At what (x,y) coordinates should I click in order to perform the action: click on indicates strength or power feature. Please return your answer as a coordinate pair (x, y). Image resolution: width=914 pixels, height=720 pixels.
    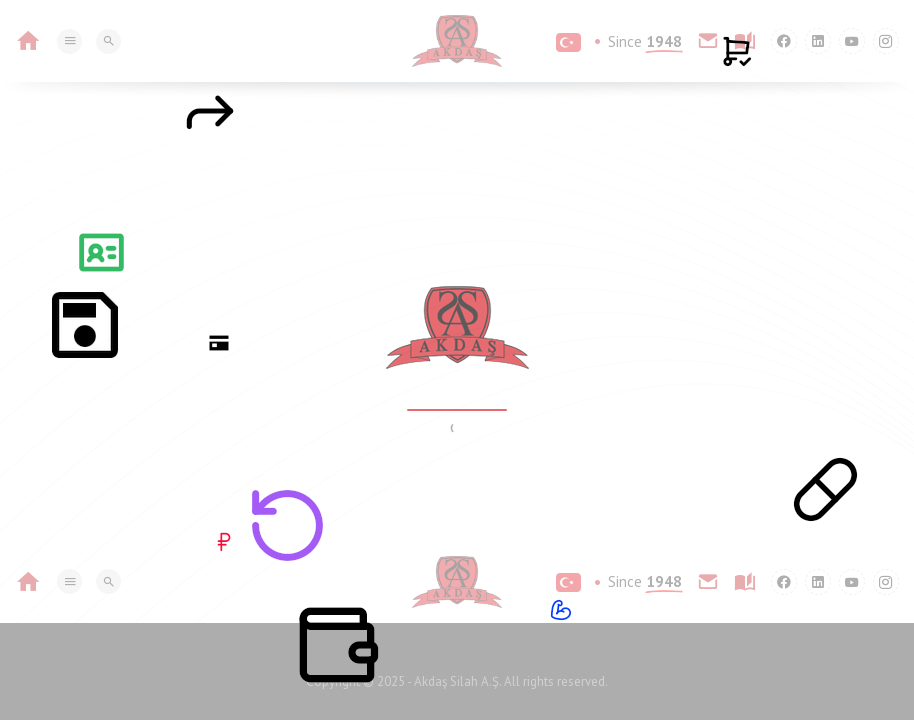
    Looking at the image, I should click on (561, 610).